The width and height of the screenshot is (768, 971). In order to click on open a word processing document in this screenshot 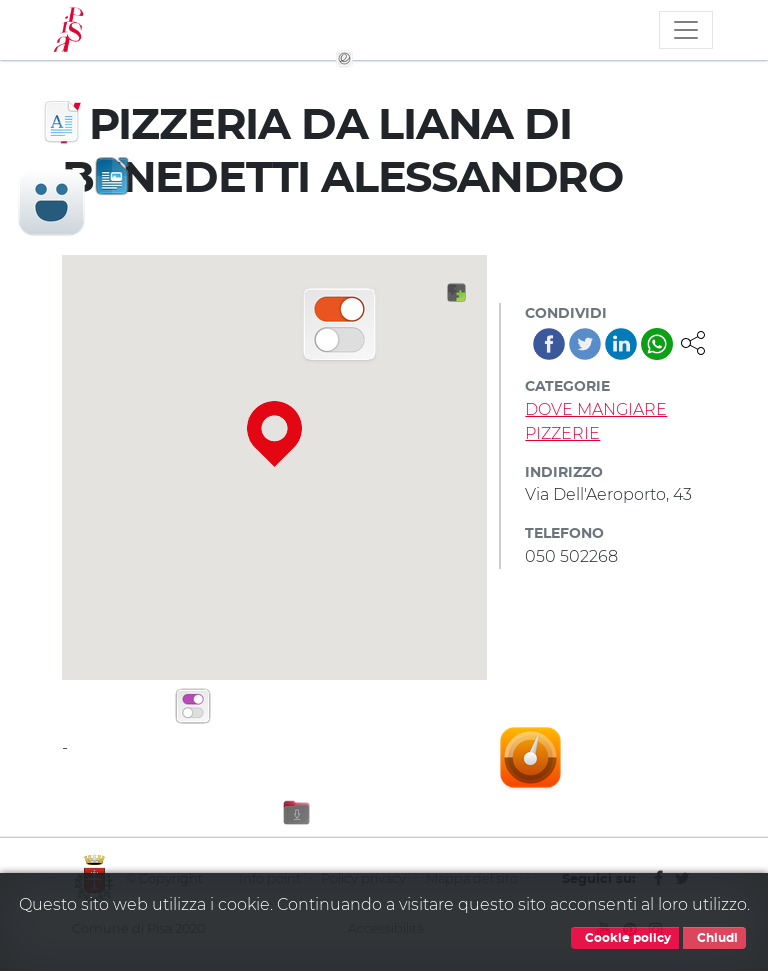, I will do `click(61, 121)`.